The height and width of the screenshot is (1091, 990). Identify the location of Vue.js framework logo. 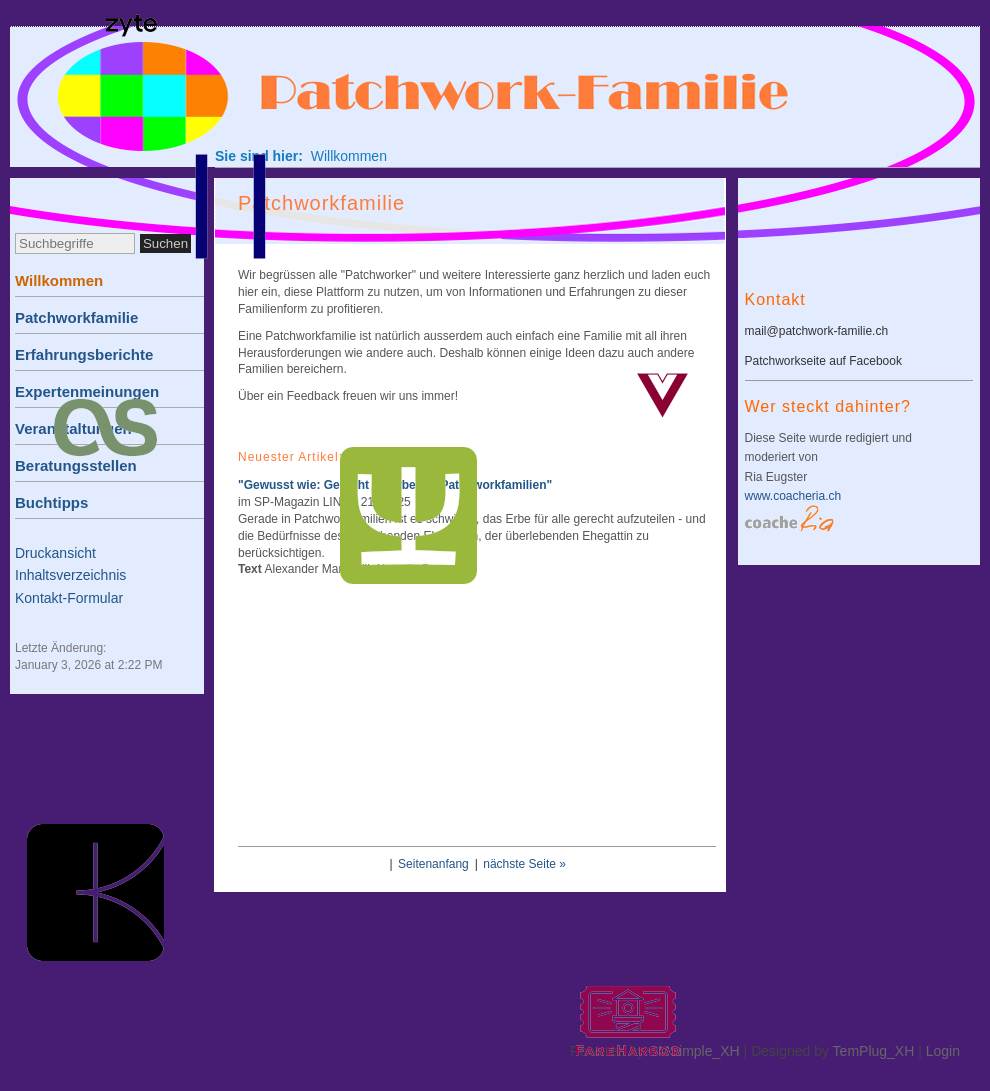
(662, 395).